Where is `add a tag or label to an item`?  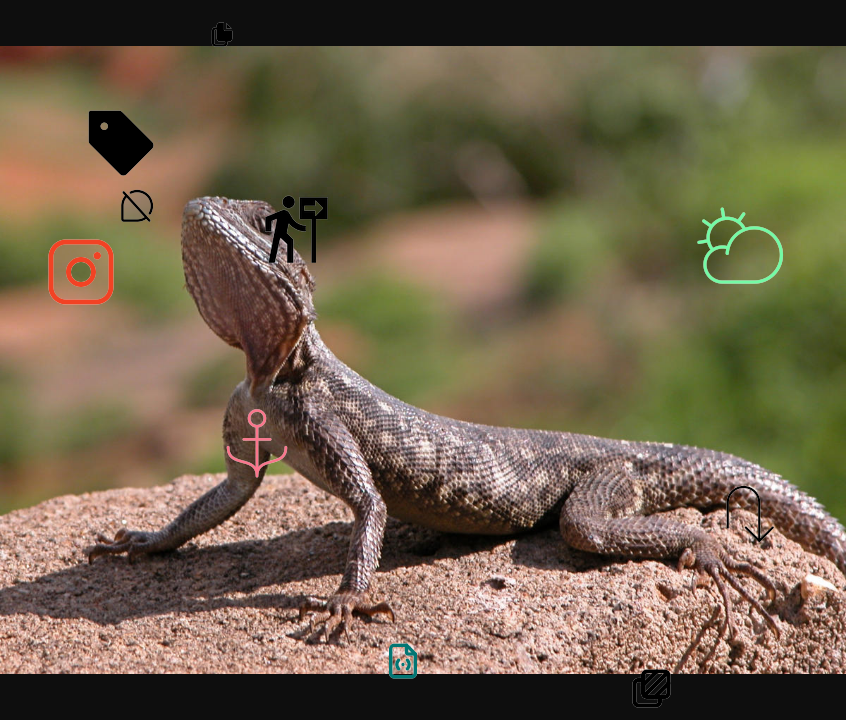
add a tag or label to an item is located at coordinates (117, 139).